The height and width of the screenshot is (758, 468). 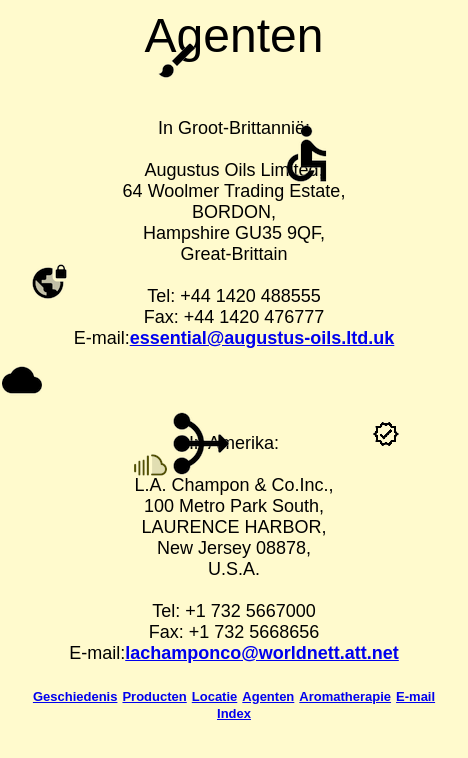 What do you see at coordinates (386, 434) in the screenshot?
I see `indicates a verified account or profile` at bounding box center [386, 434].